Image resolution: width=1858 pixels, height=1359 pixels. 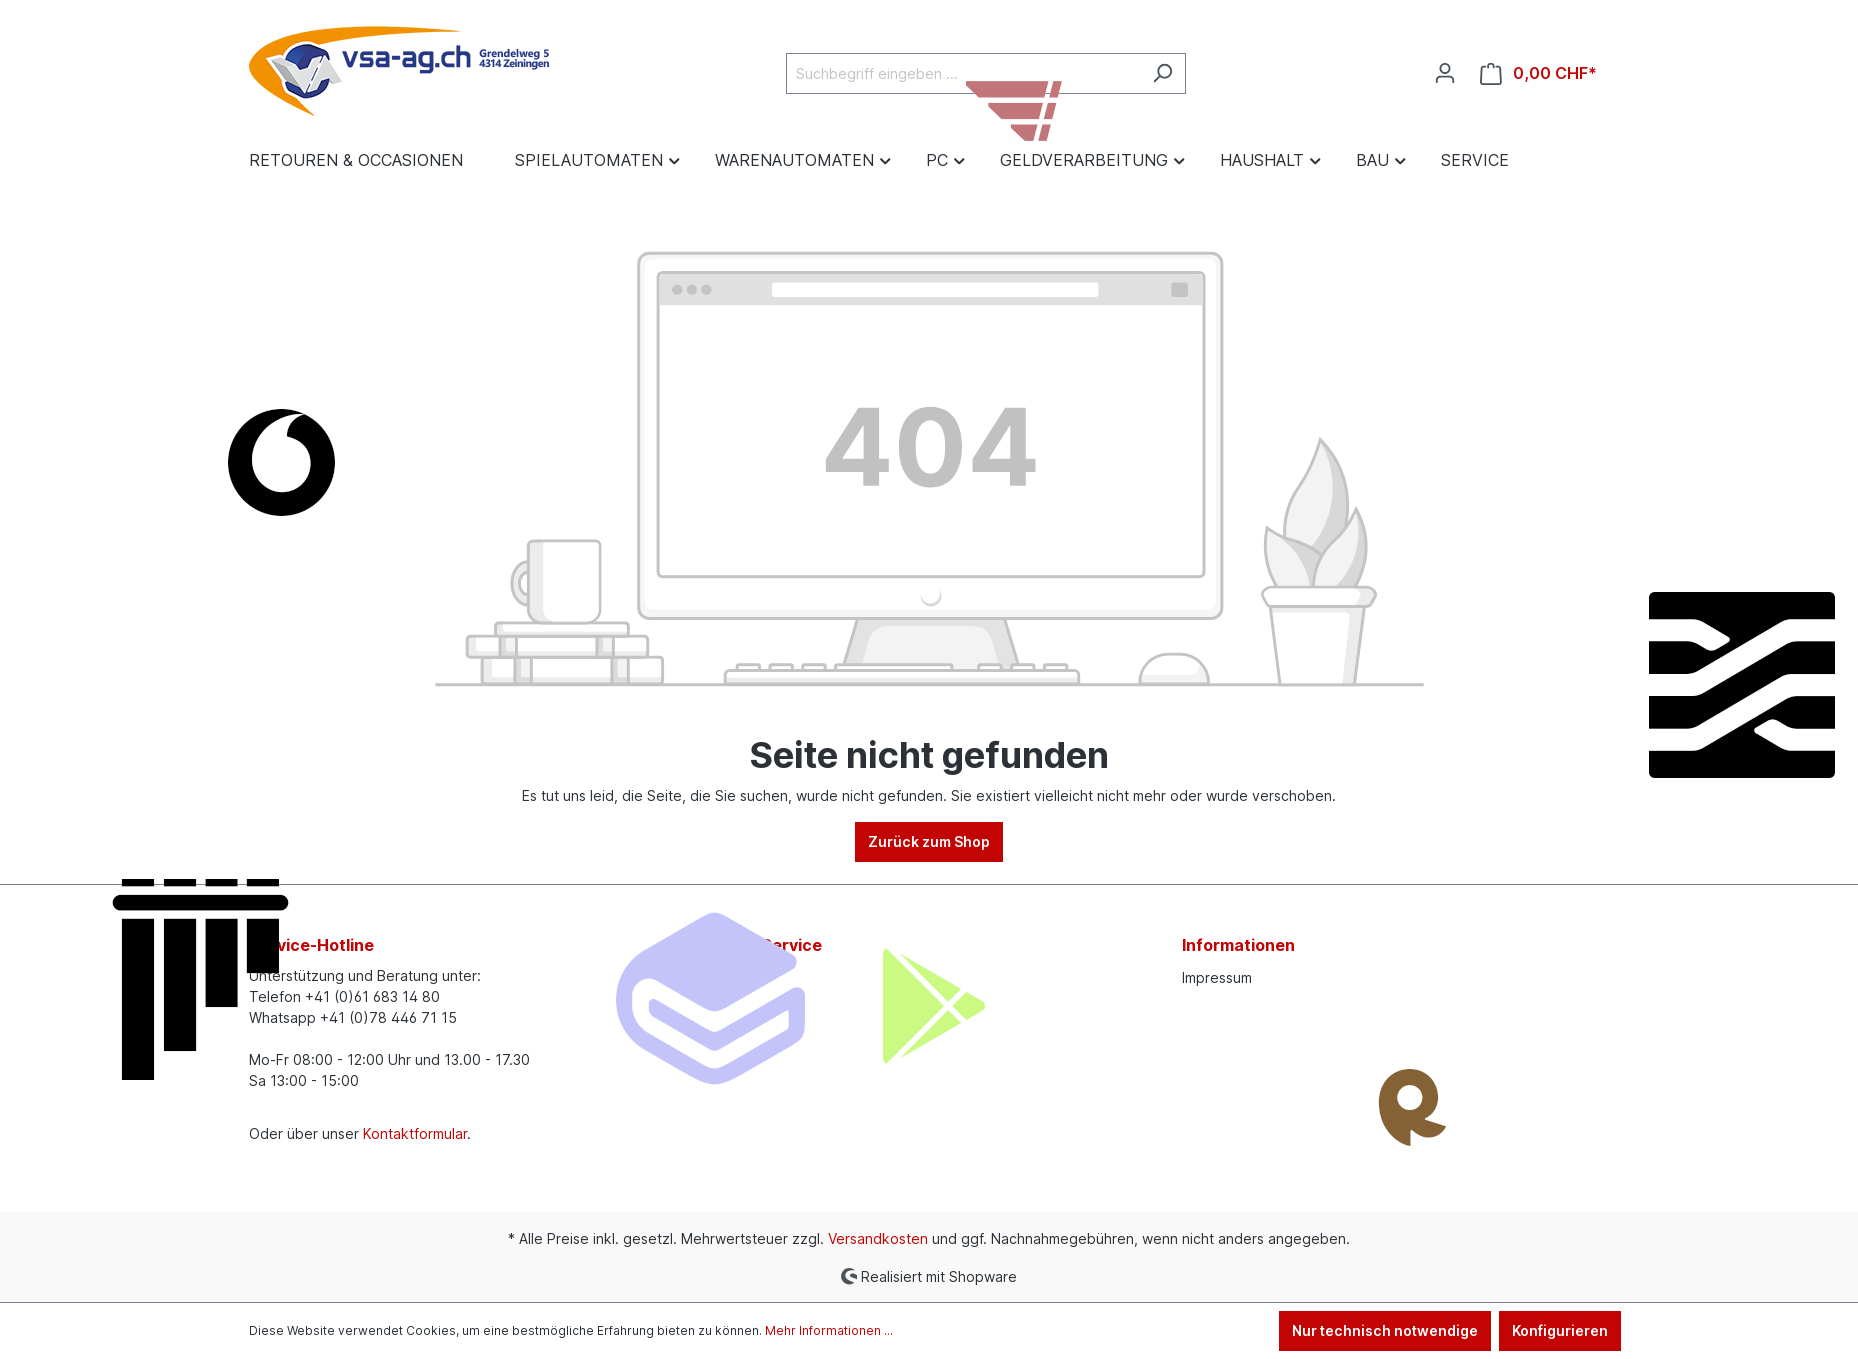 What do you see at coordinates (934, 1006) in the screenshot?
I see `open the google play store` at bounding box center [934, 1006].